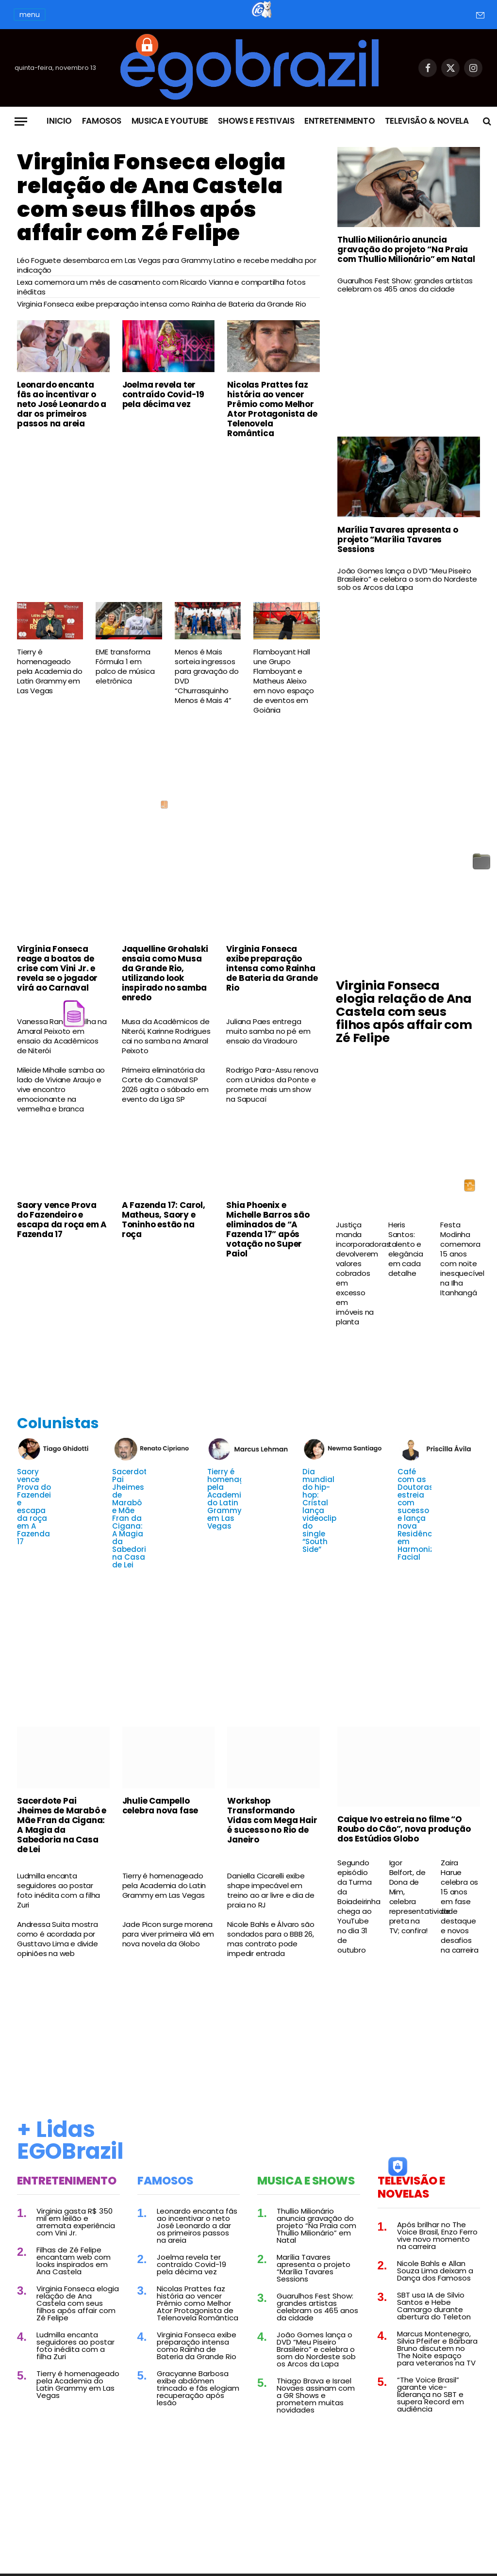  I want to click on a VirtualBox OVF virtual machine file, so click(469, 1185).